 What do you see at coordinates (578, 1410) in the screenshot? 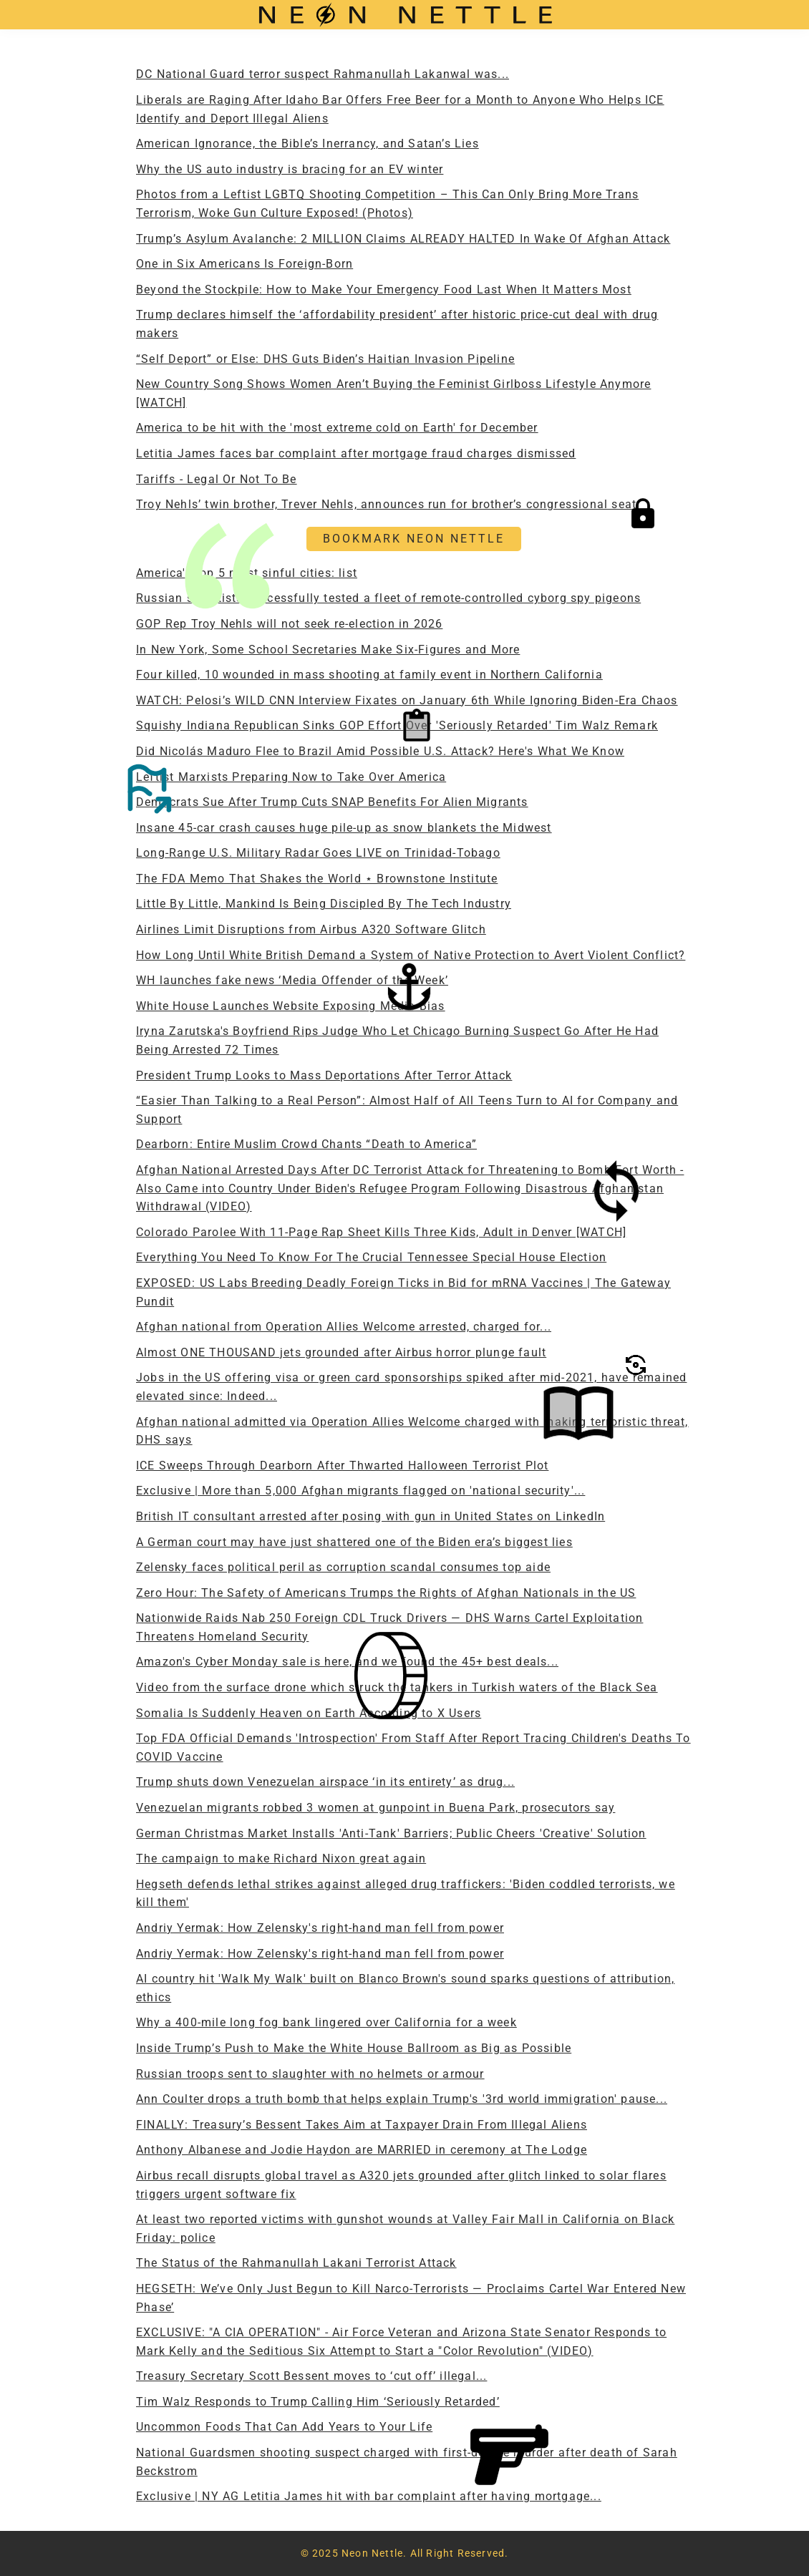
I see `import contacts from address book` at bounding box center [578, 1410].